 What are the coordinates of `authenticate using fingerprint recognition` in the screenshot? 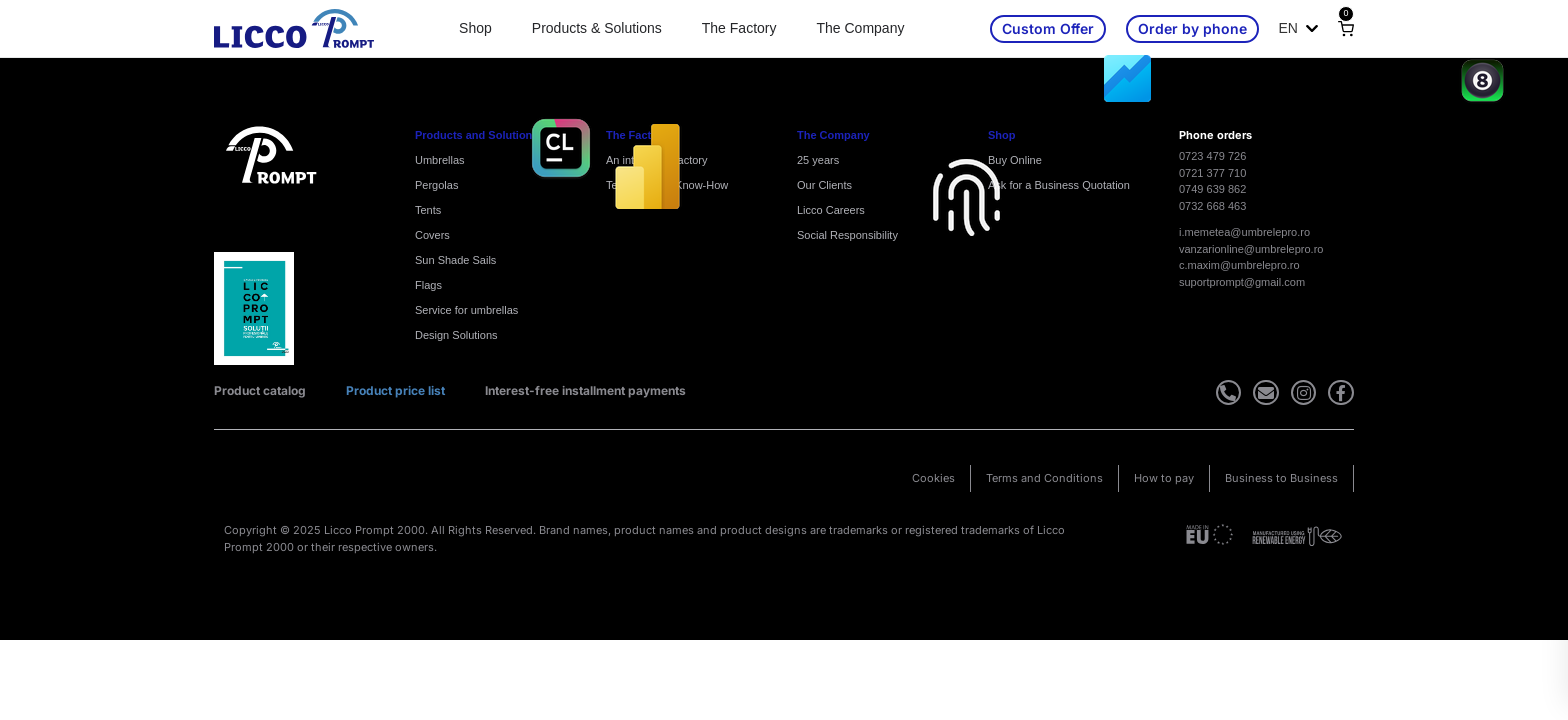 It's located at (966, 197).